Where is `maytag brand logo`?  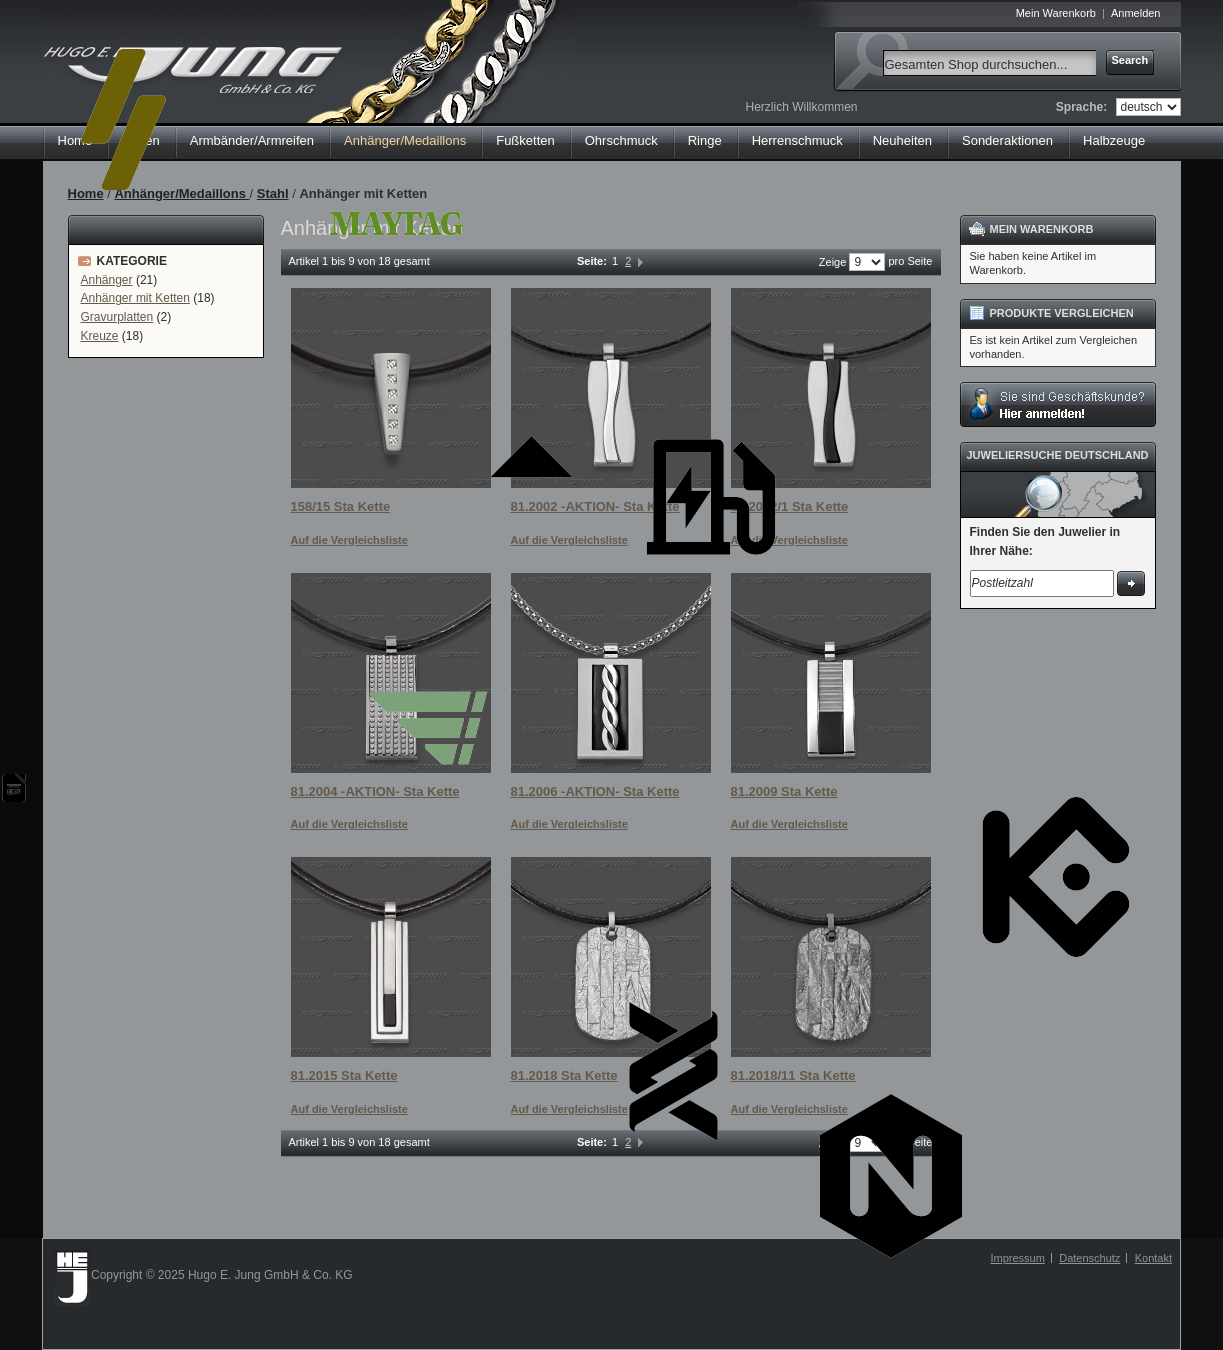
maytag brand logo is located at coordinates (396, 223).